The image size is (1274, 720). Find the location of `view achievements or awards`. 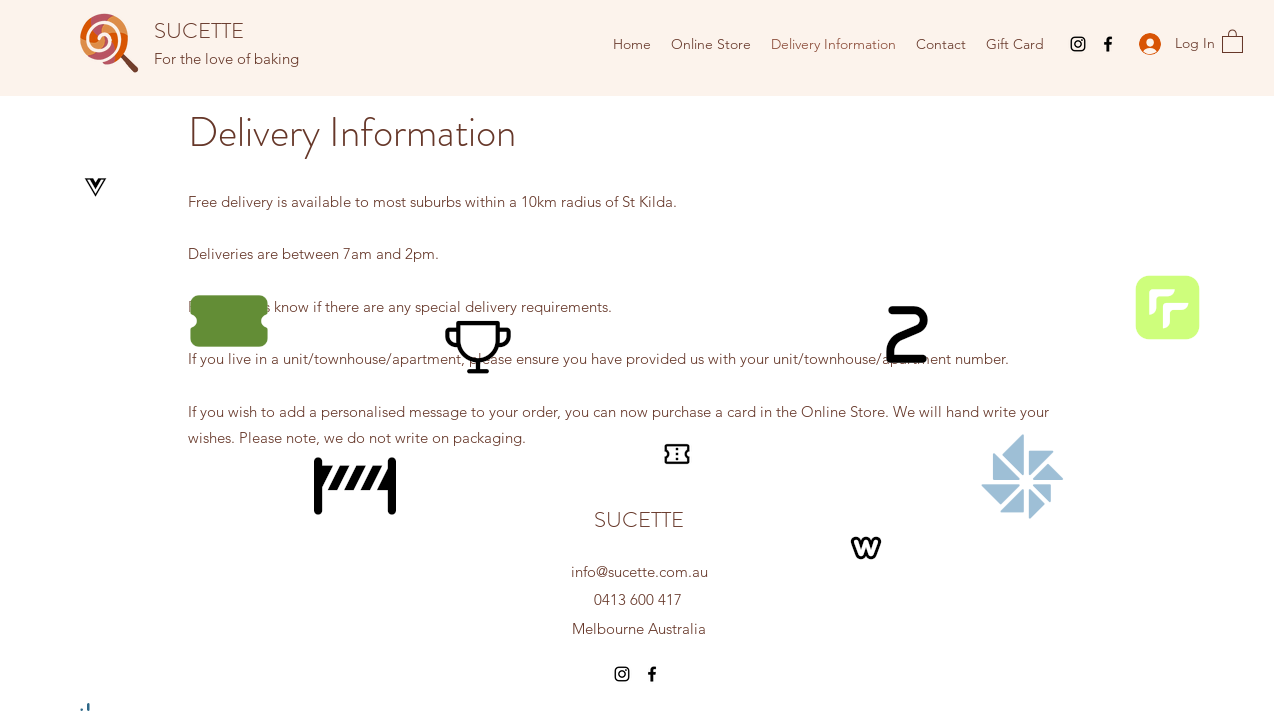

view achievements or awards is located at coordinates (478, 345).